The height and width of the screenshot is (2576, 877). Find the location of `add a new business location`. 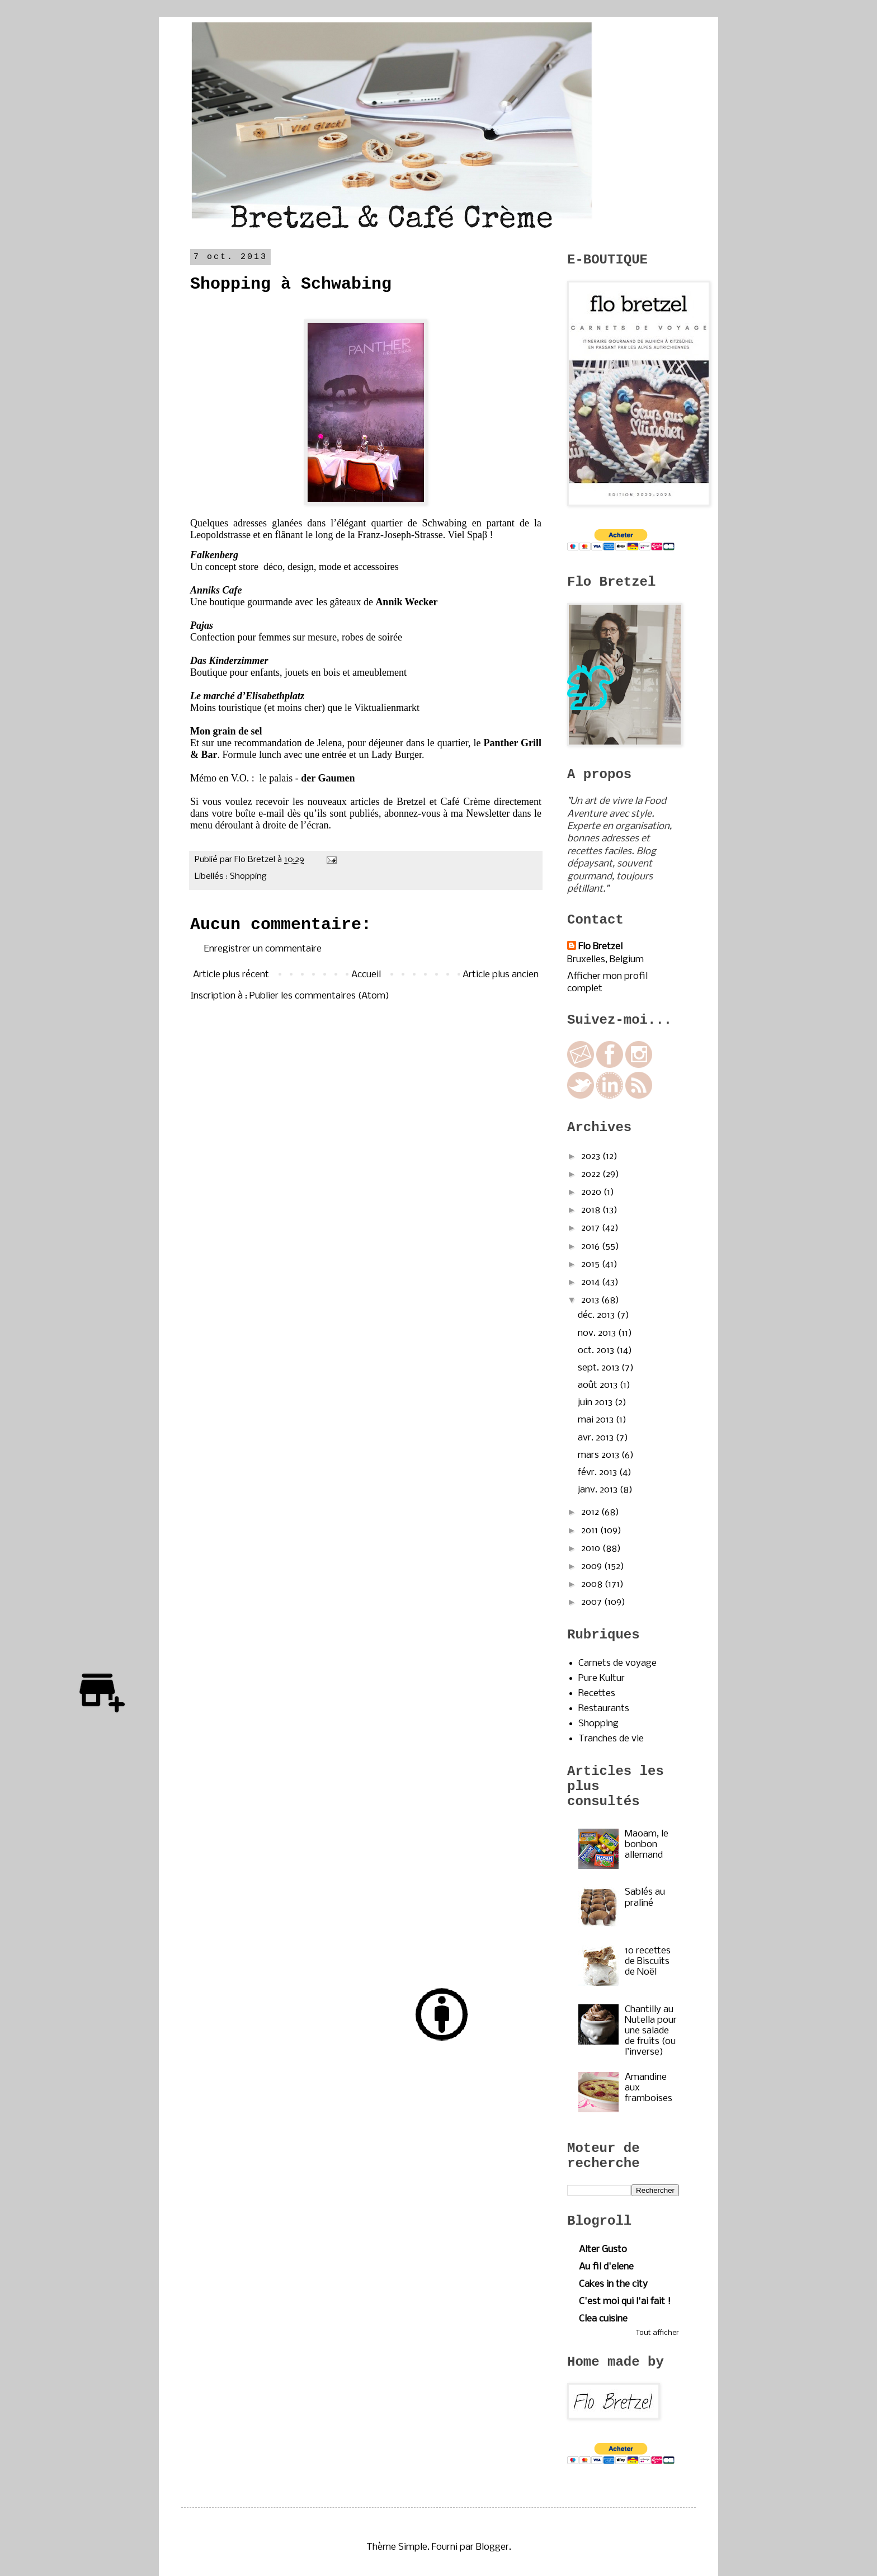

add a new business location is located at coordinates (102, 1690).